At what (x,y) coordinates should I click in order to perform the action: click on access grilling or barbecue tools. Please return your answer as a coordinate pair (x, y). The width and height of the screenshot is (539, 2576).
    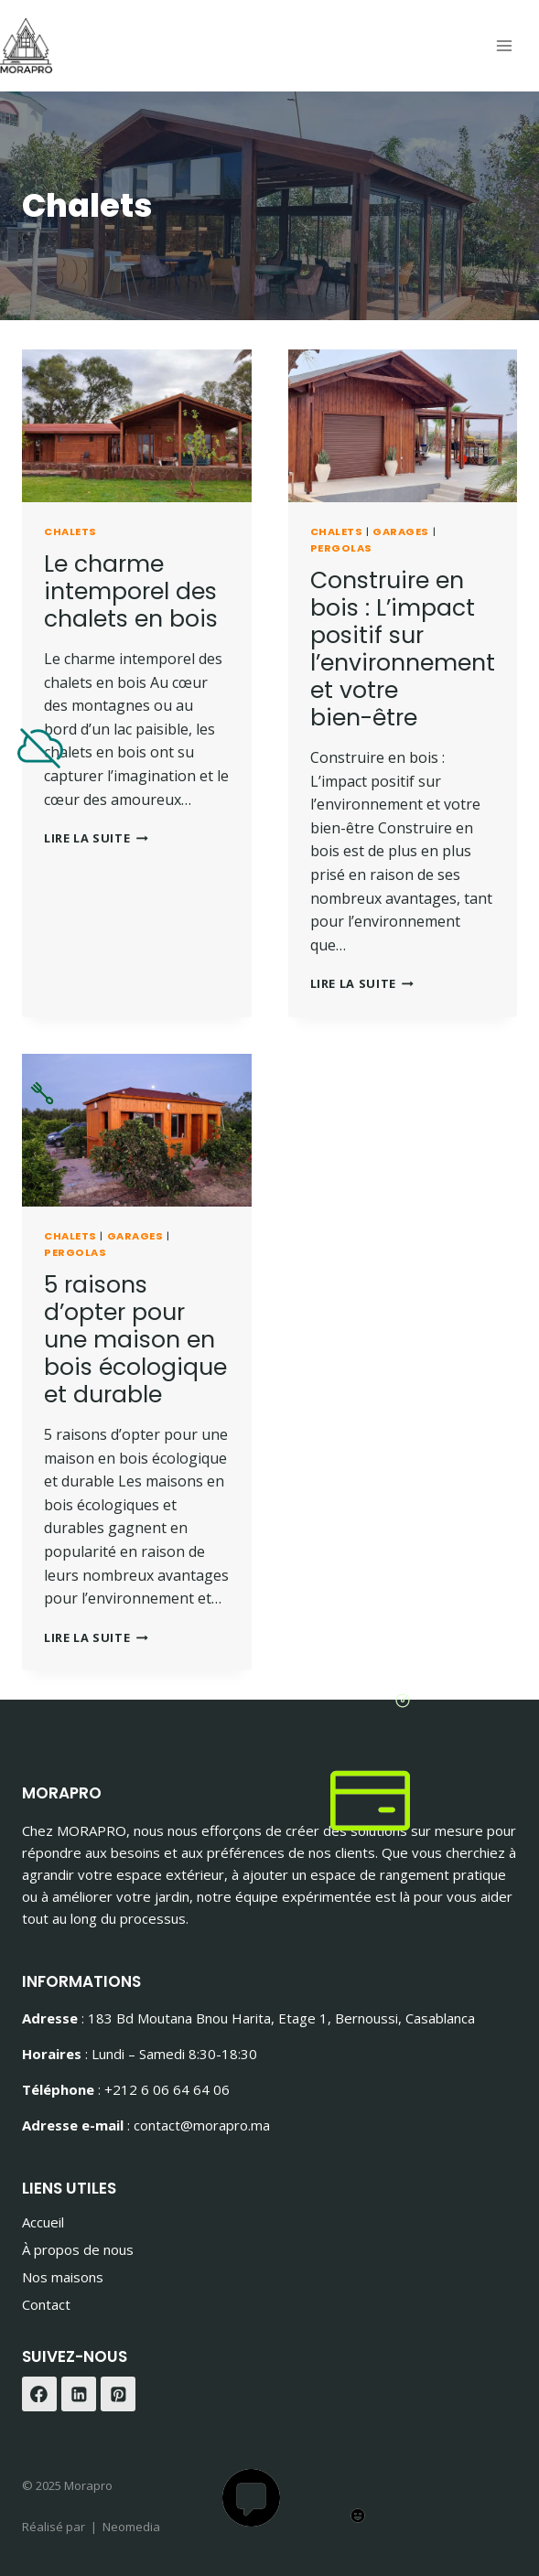
    Looking at the image, I should click on (42, 1093).